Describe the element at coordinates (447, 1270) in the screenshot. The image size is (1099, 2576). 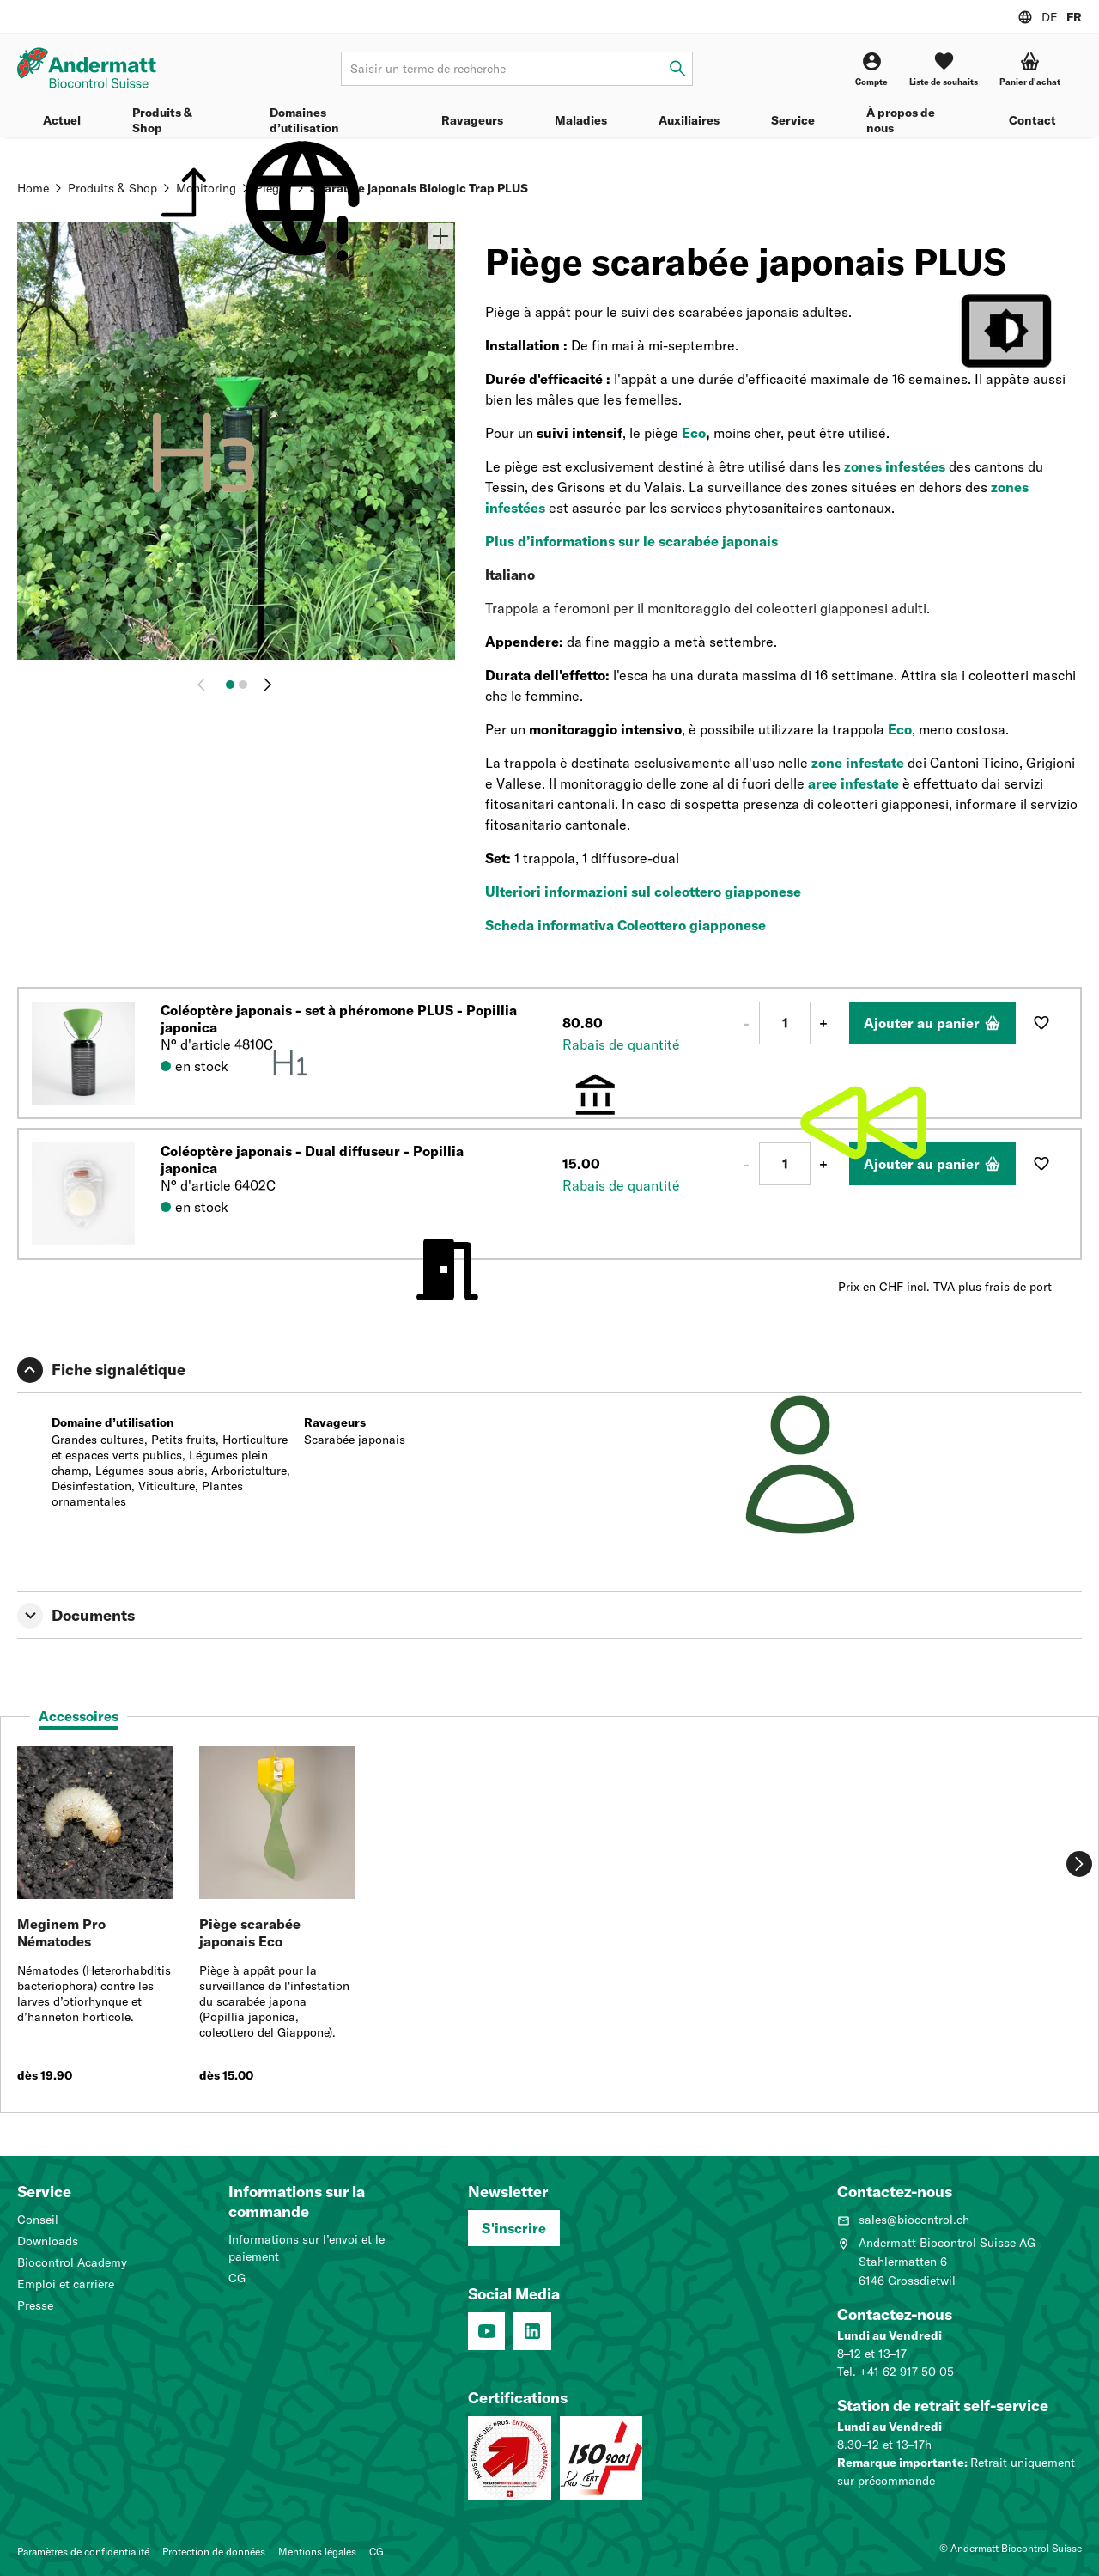
I see `enter or access a meeting room` at that location.